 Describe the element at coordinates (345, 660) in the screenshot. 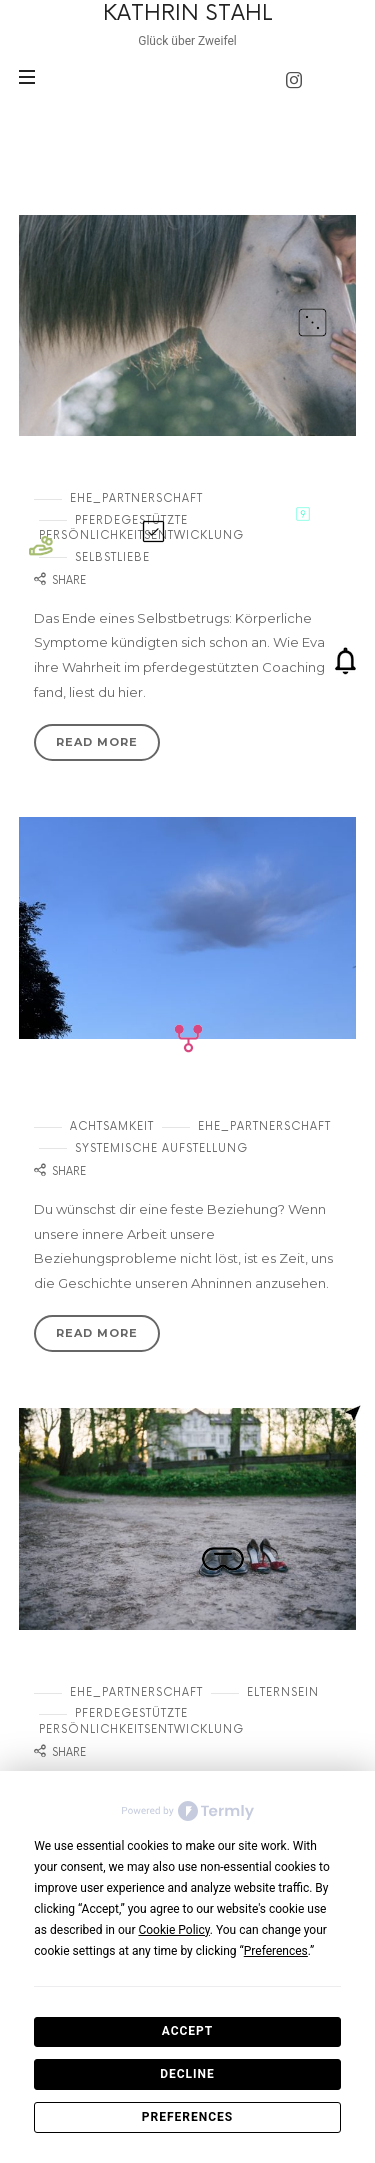

I see `view notifications` at that location.